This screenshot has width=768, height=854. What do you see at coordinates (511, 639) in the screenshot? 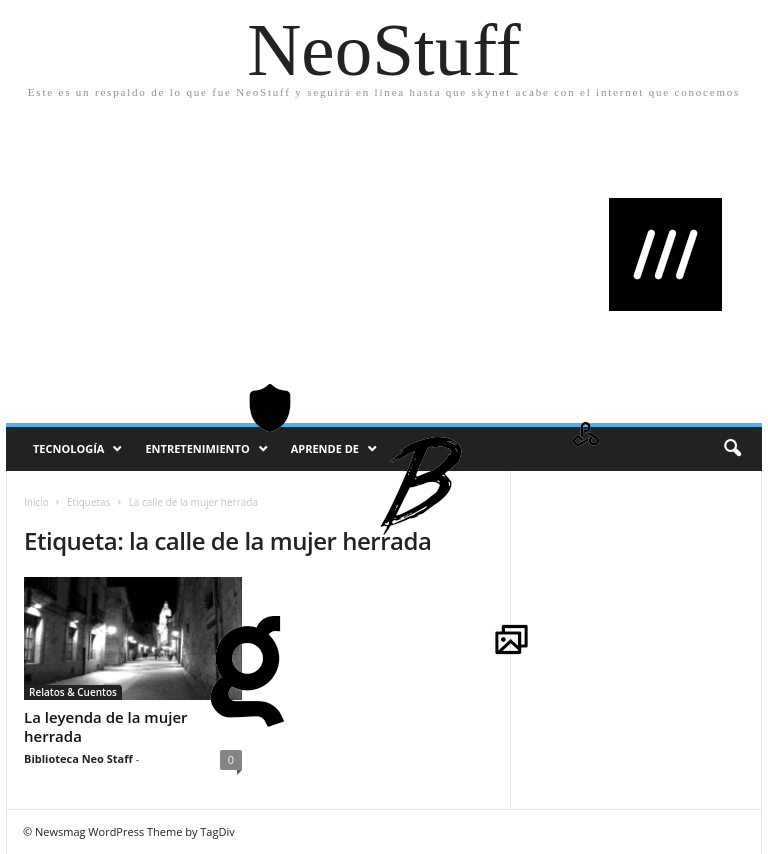
I see `view multiple images or photo gallery` at bounding box center [511, 639].